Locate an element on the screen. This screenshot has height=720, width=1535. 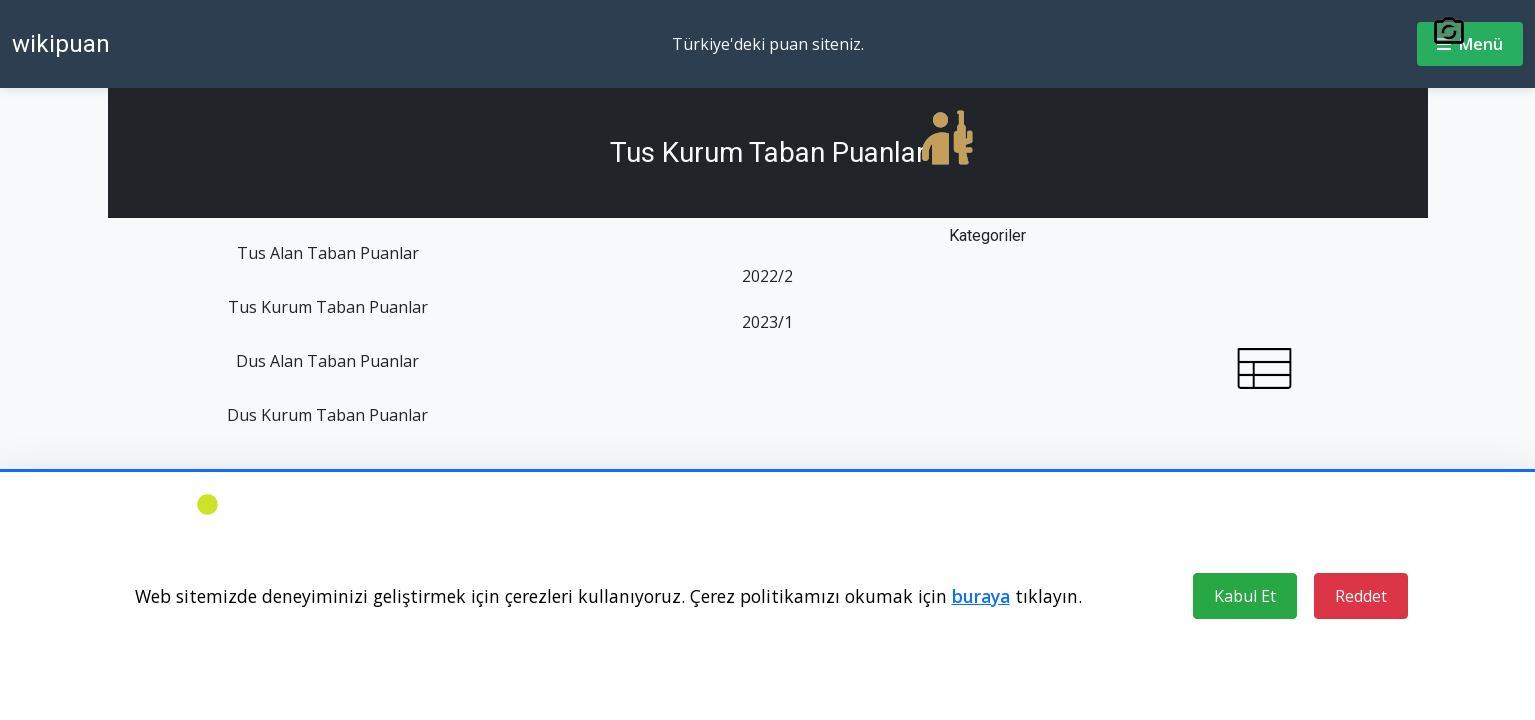
view data in table format is located at coordinates (1264, 368).